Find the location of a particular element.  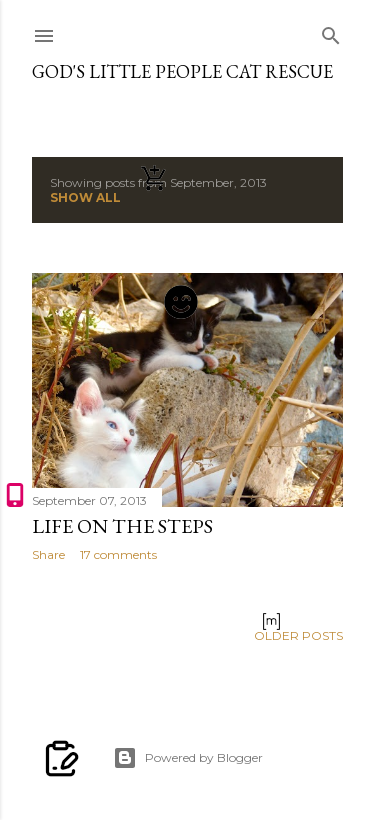

insert a winking emoji or emoticon is located at coordinates (181, 302).